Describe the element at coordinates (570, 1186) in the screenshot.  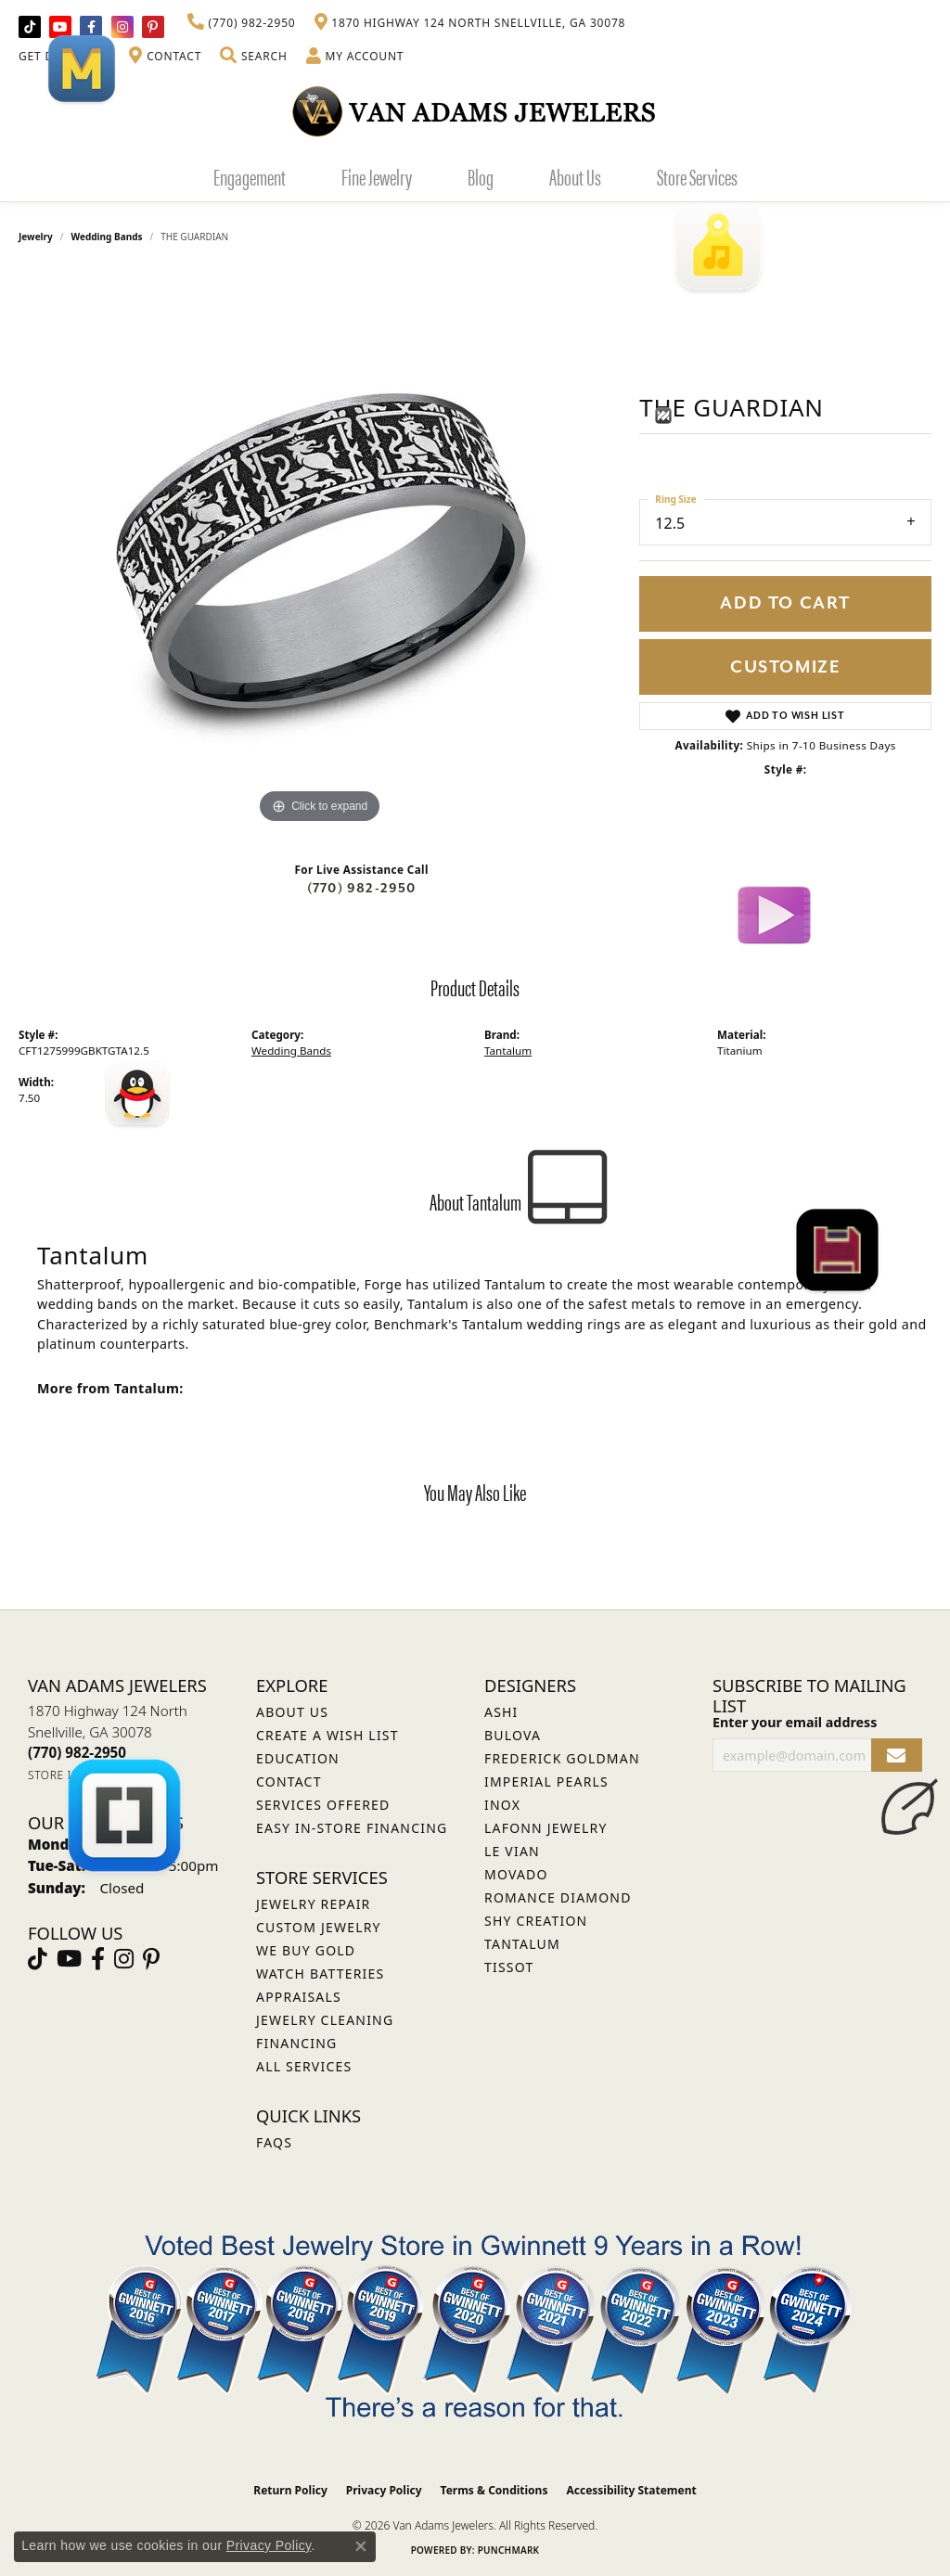
I see `touchpad or trackpad input device` at that location.